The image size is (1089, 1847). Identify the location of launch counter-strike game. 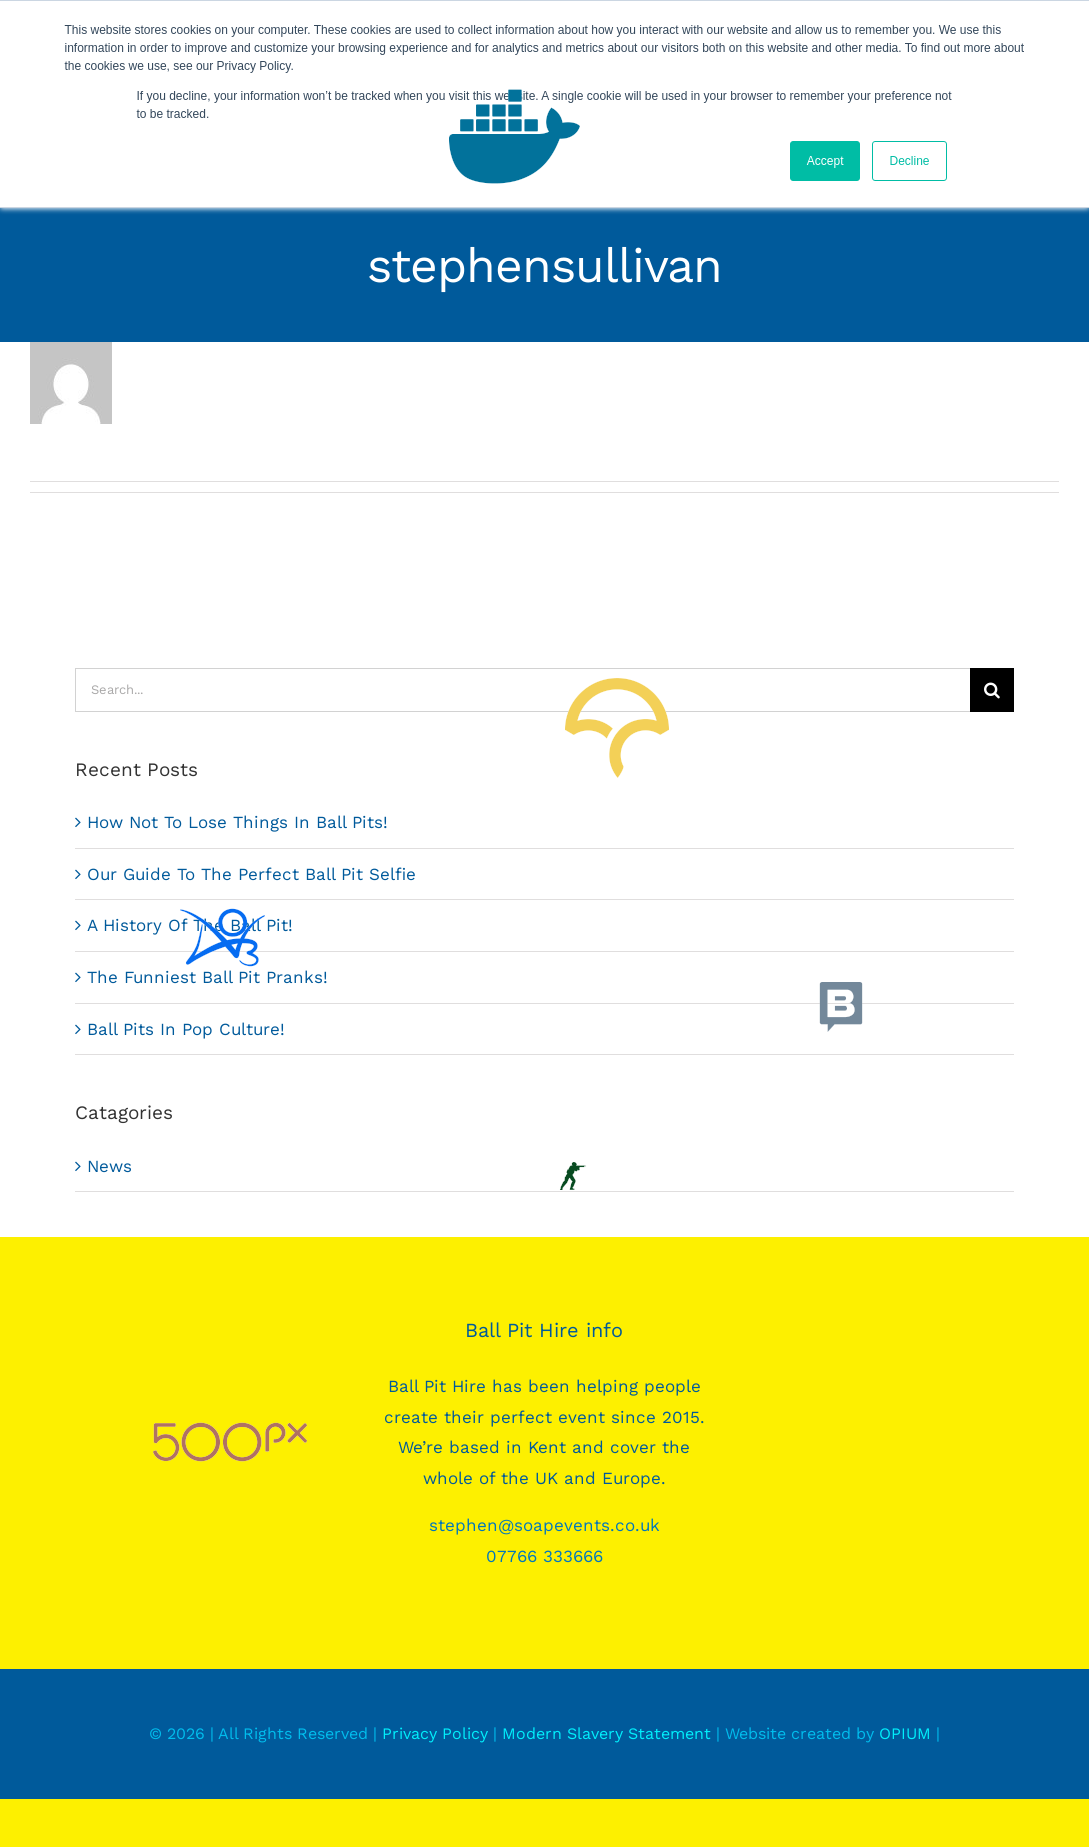
(573, 1176).